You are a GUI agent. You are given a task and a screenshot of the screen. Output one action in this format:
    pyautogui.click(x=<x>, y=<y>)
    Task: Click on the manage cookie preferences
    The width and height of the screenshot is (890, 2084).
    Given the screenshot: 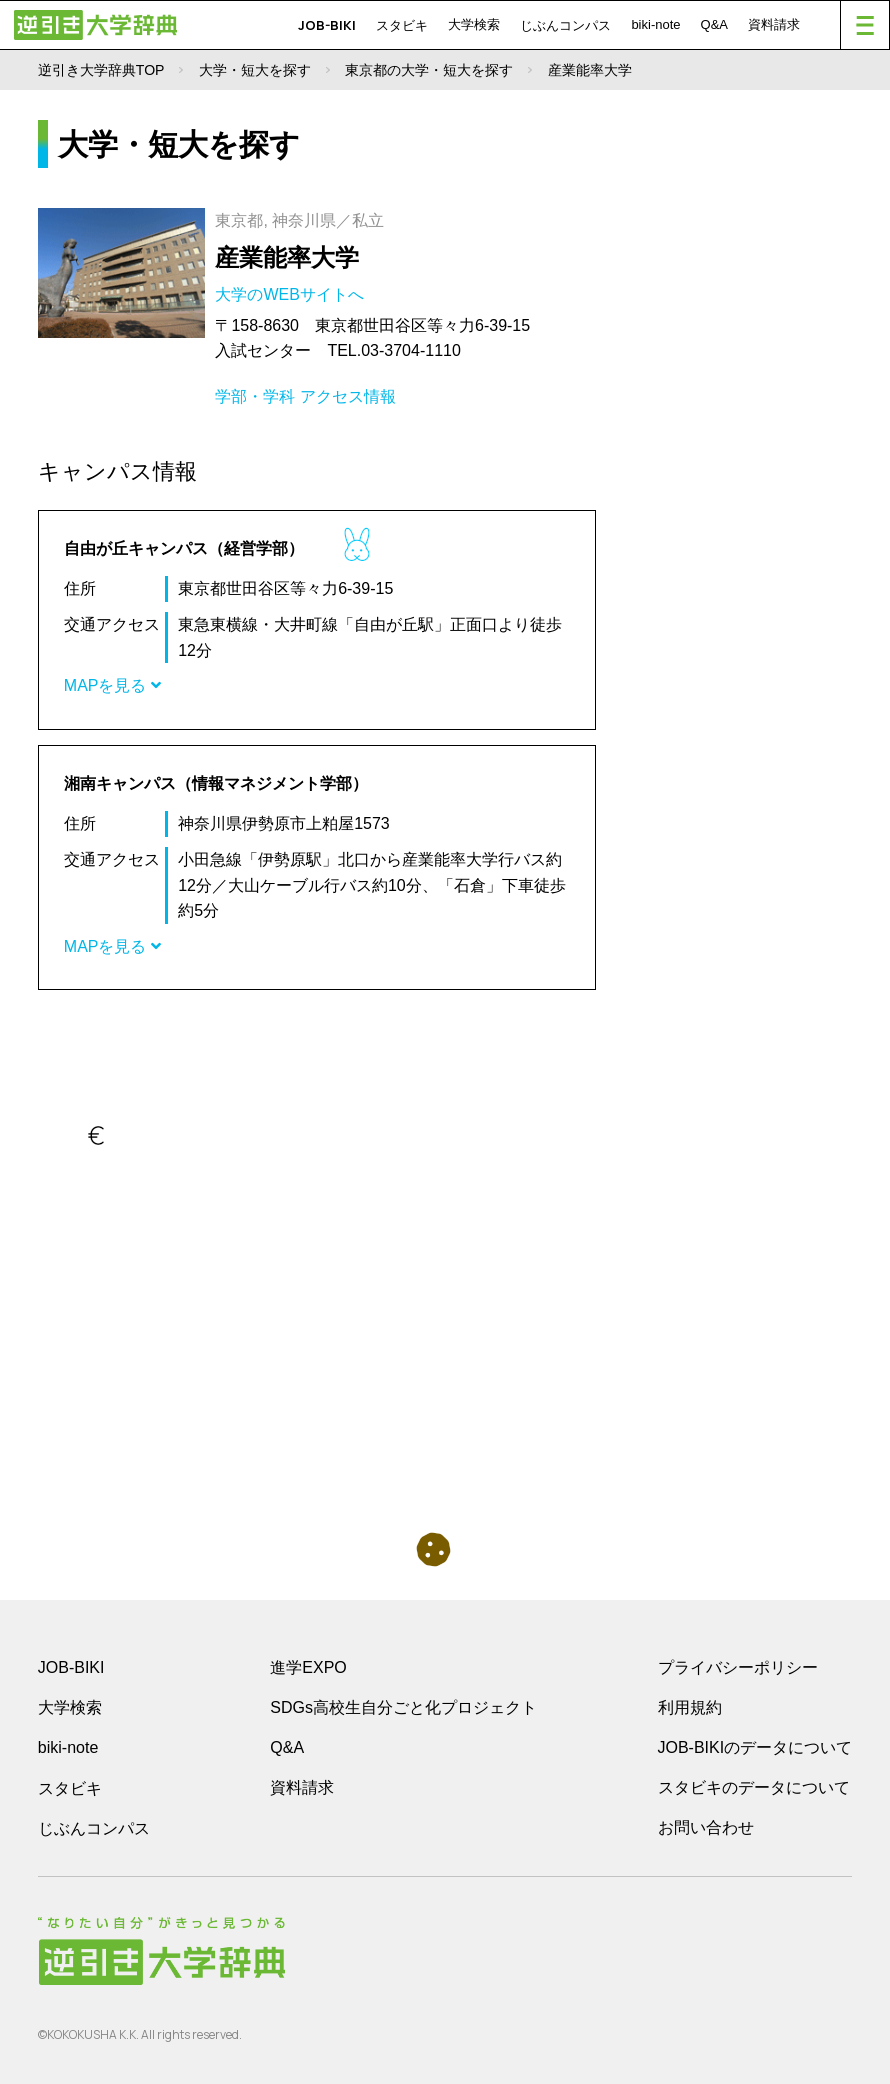 What is the action you would take?
    pyautogui.click(x=433, y=1549)
    